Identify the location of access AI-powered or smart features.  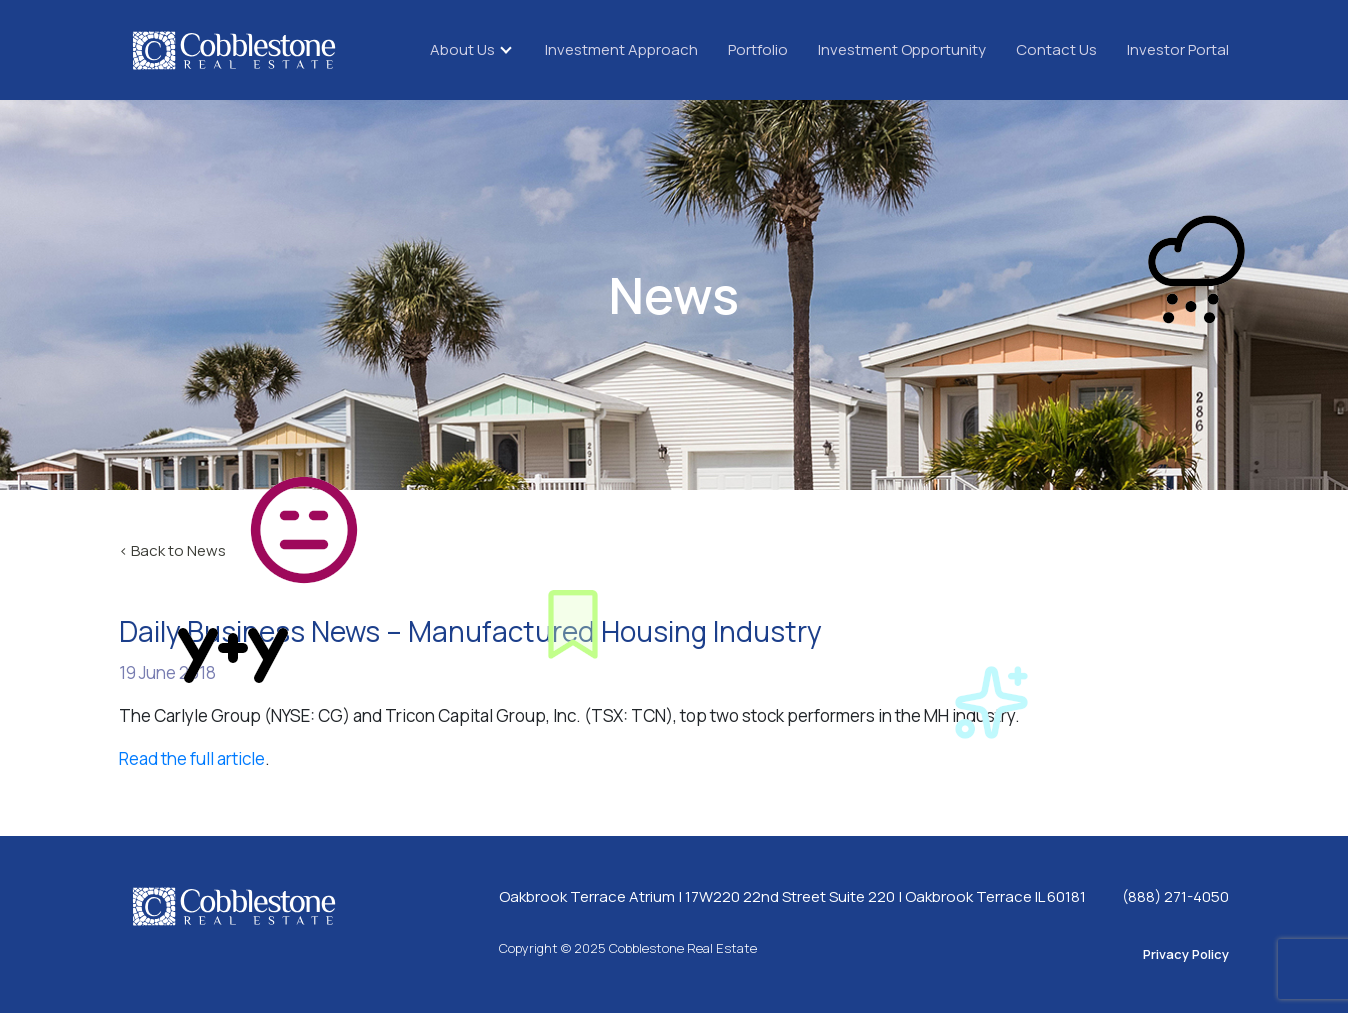
(991, 702).